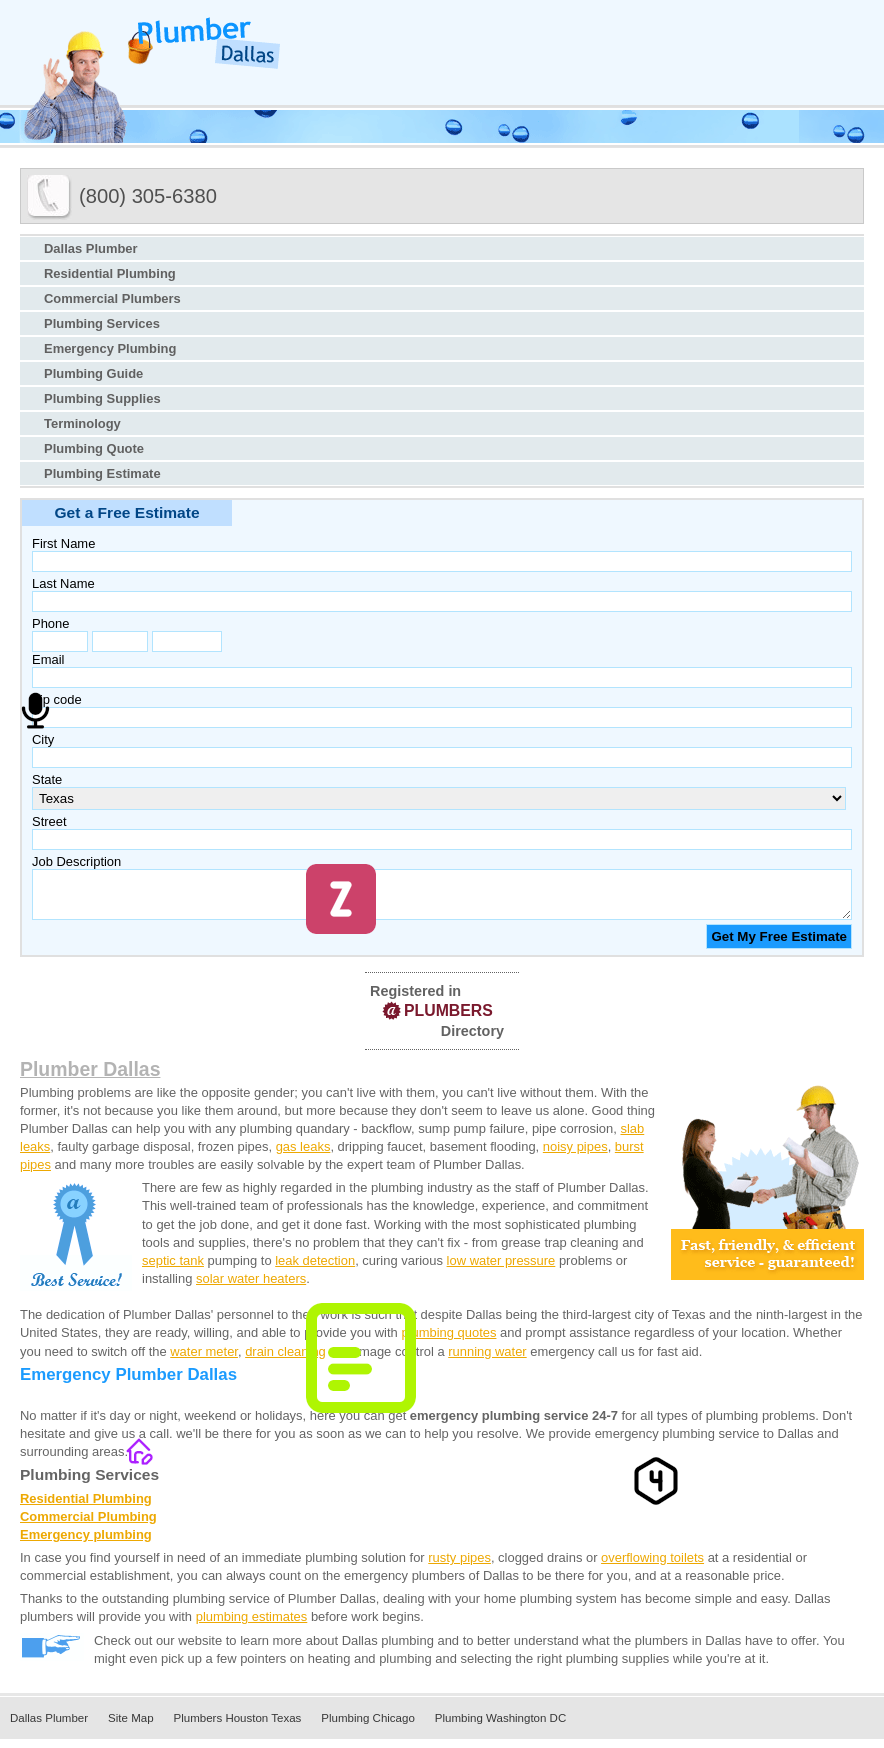 The image size is (884, 1748). What do you see at coordinates (35, 711) in the screenshot?
I see `tap to start voice input` at bounding box center [35, 711].